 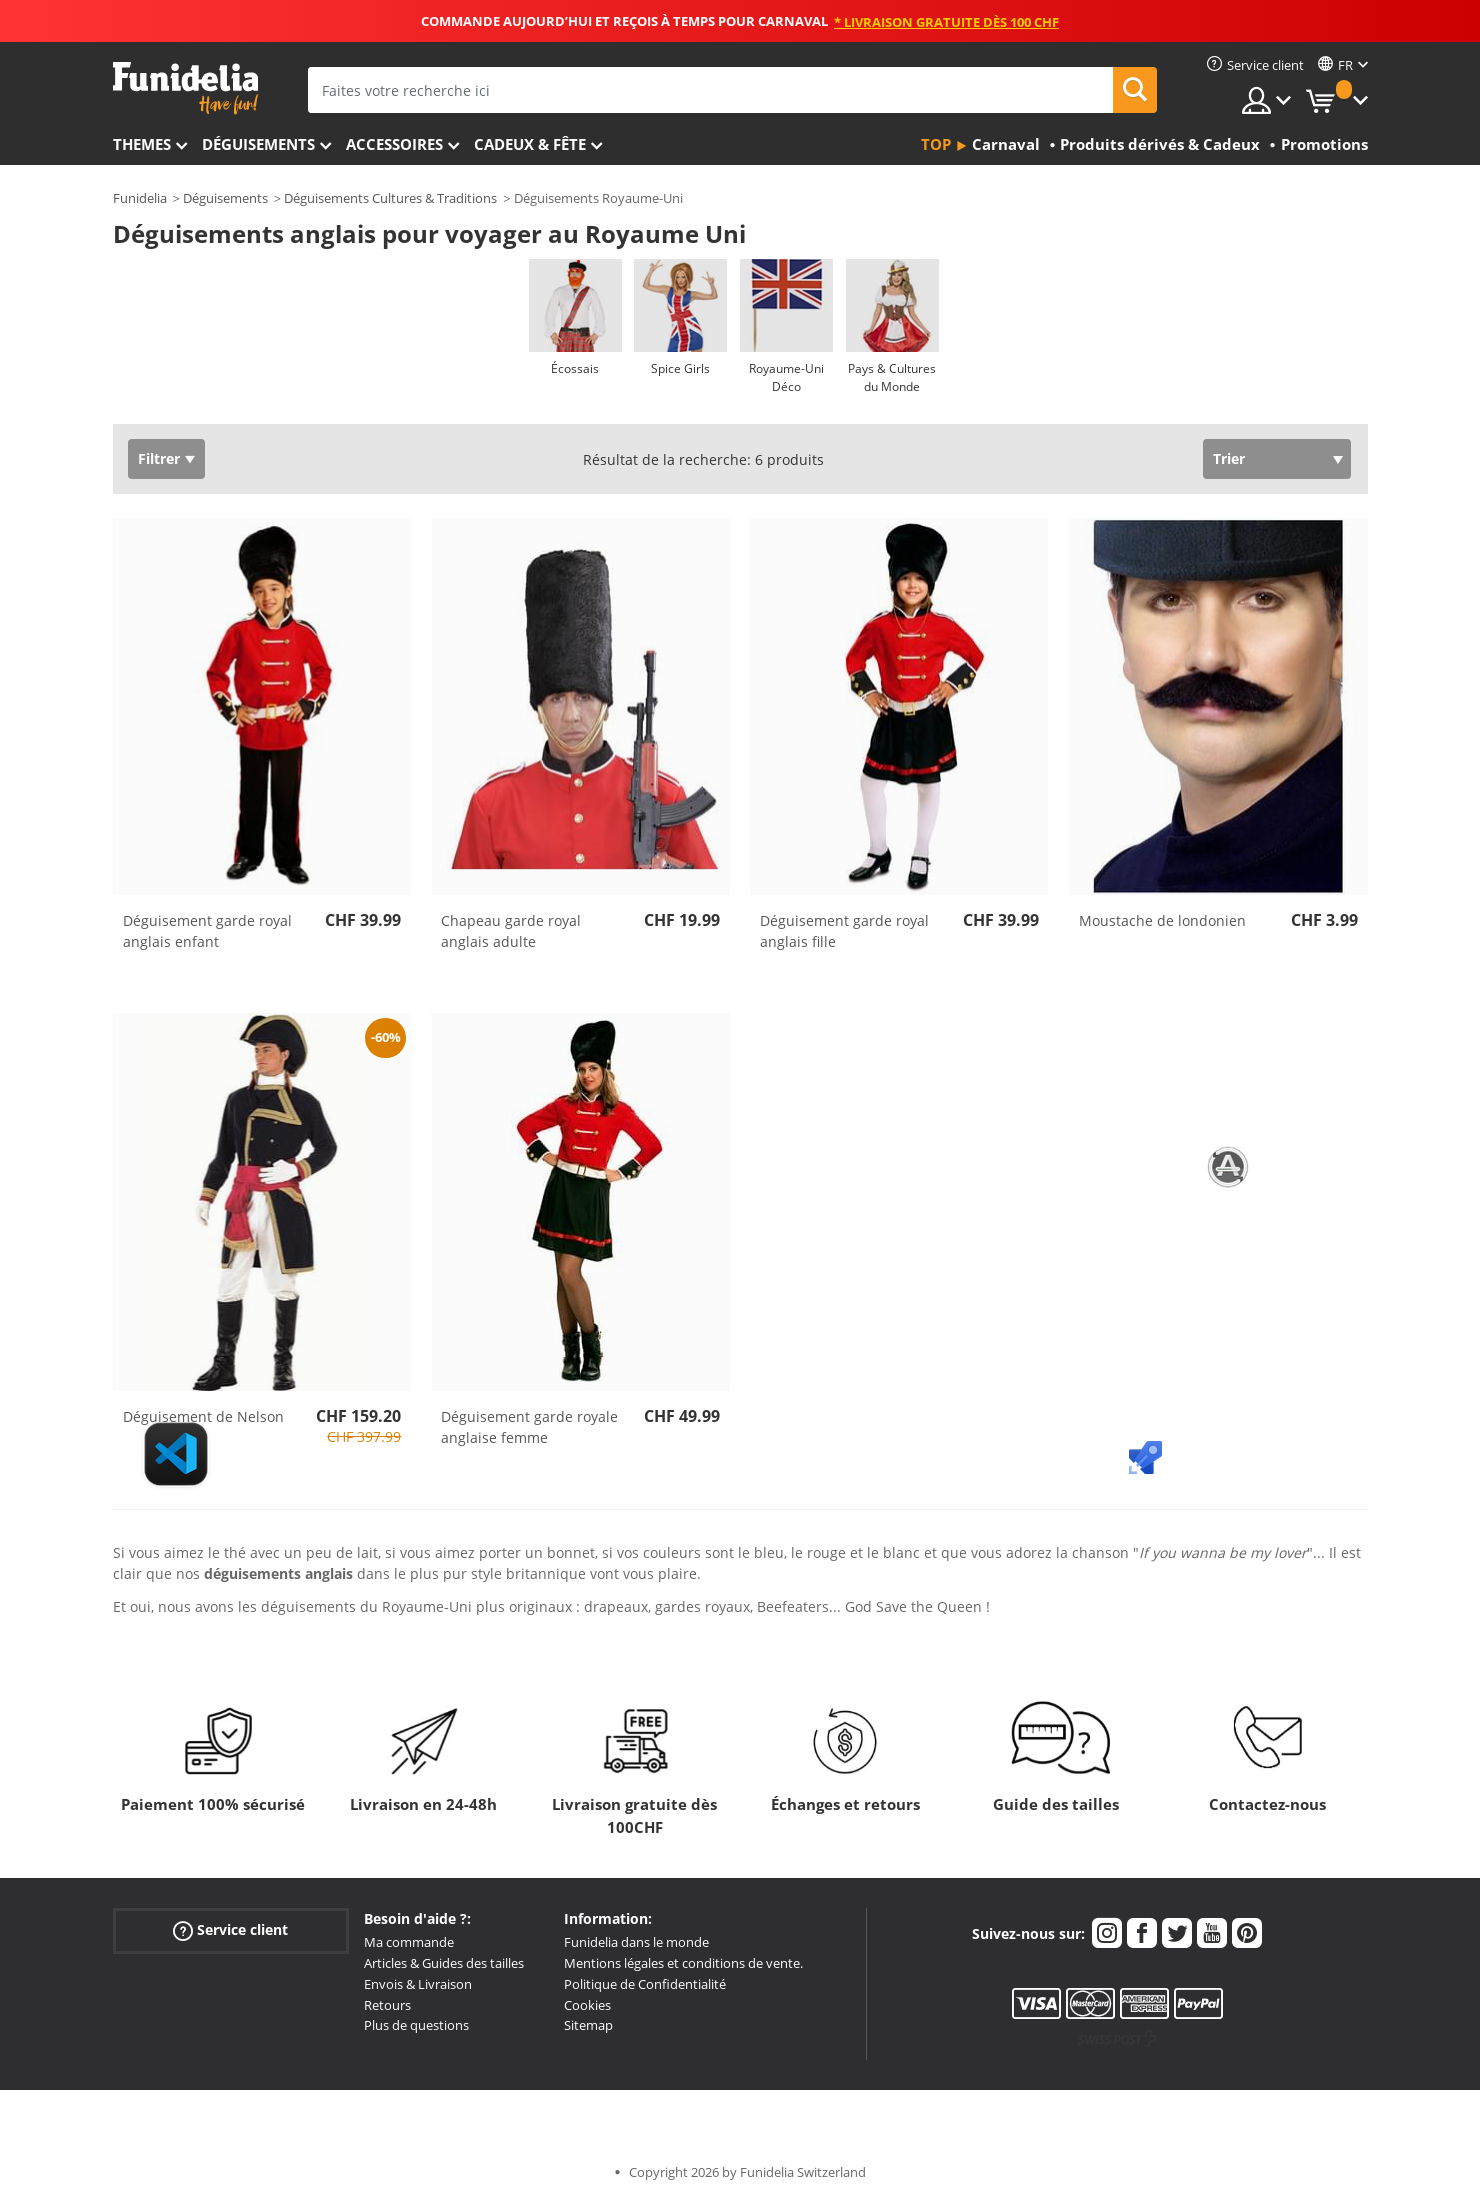 What do you see at coordinates (1228, 1167) in the screenshot?
I see `check for available system updates` at bounding box center [1228, 1167].